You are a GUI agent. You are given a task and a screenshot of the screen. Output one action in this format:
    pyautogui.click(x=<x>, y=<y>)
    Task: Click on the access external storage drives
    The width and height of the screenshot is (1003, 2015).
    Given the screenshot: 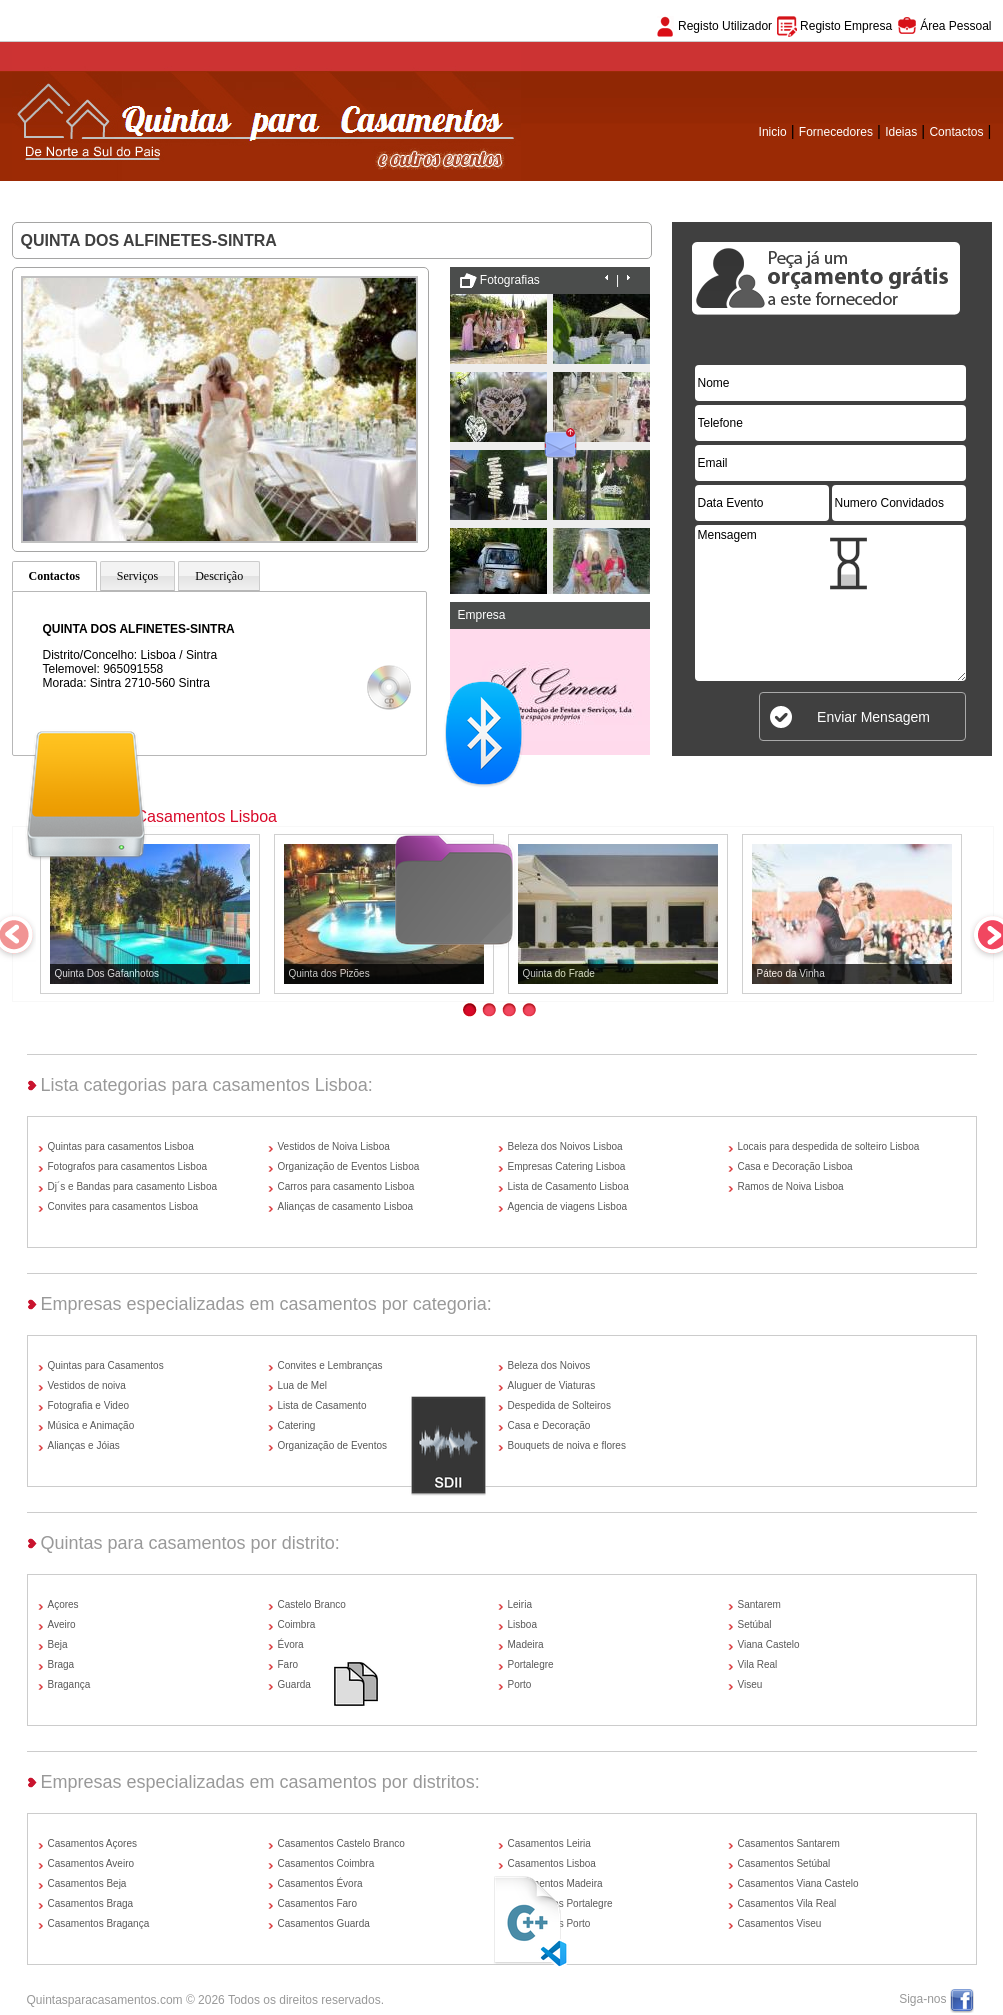 What is the action you would take?
    pyautogui.click(x=86, y=797)
    